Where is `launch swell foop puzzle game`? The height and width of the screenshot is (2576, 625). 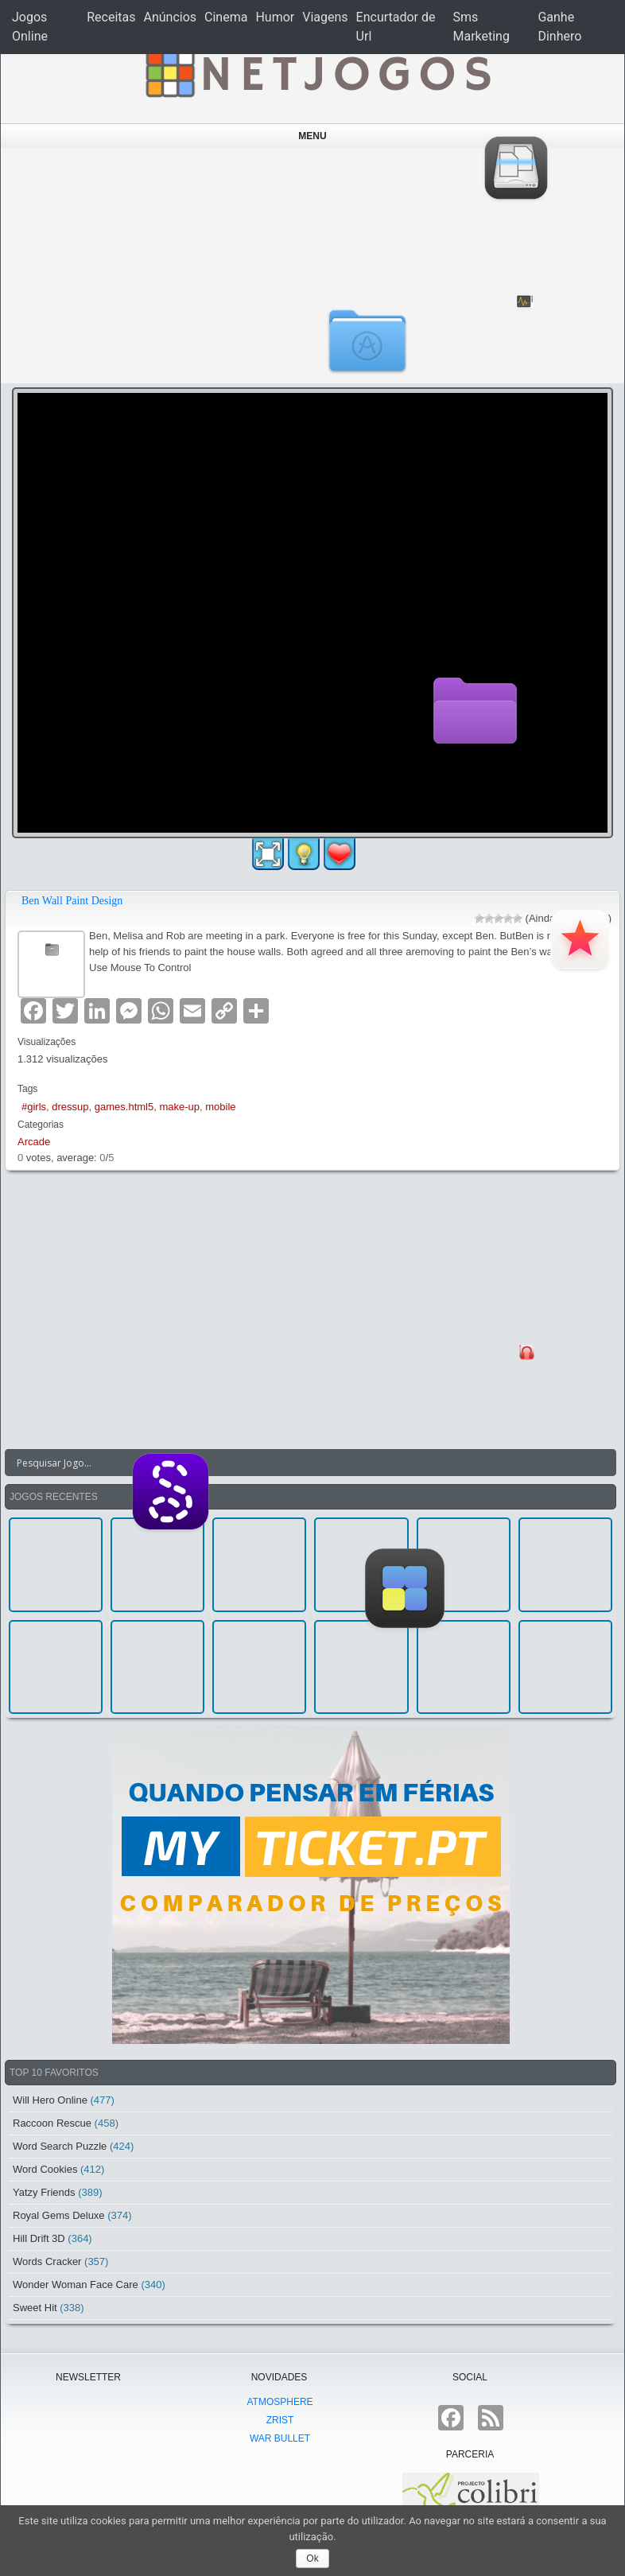 launch swell foop puzzle game is located at coordinates (405, 1588).